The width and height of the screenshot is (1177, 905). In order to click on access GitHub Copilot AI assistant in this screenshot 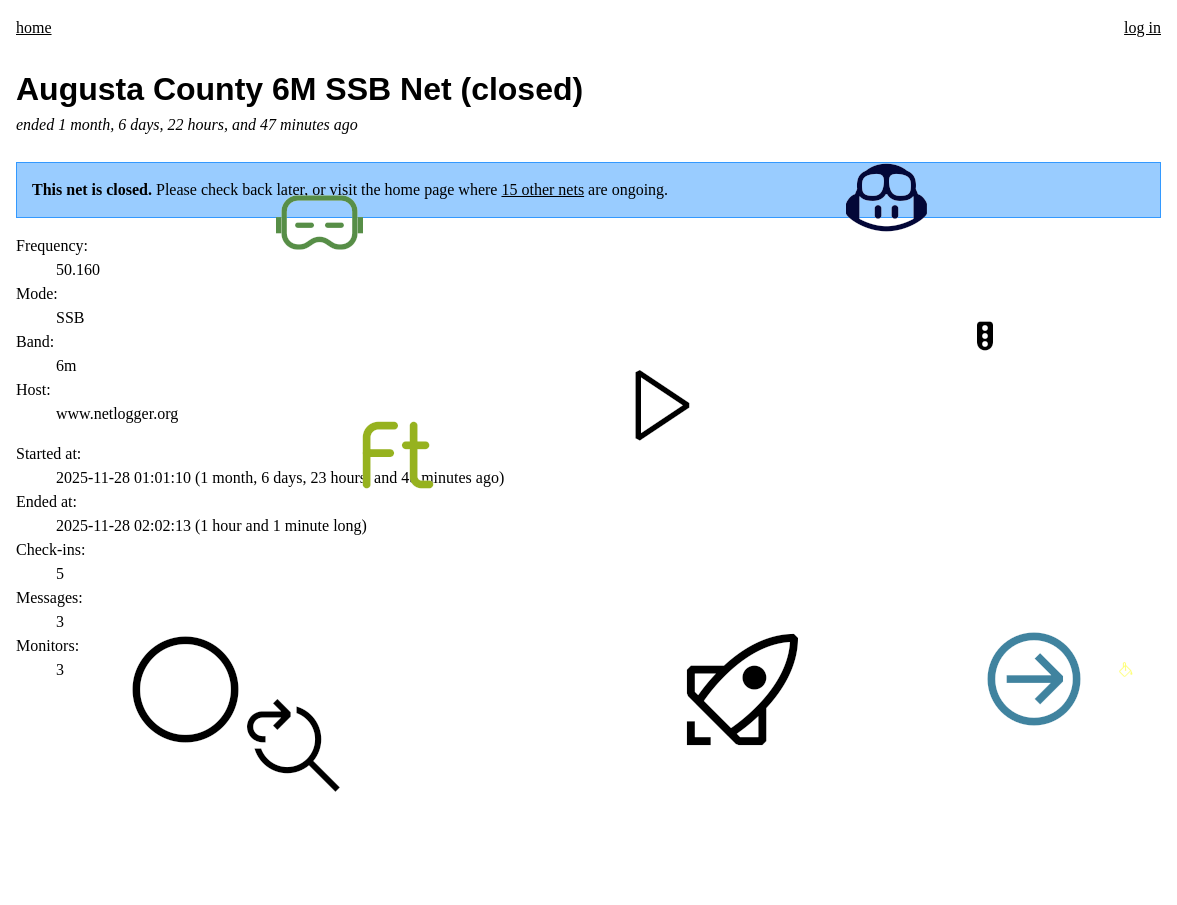, I will do `click(886, 197)`.